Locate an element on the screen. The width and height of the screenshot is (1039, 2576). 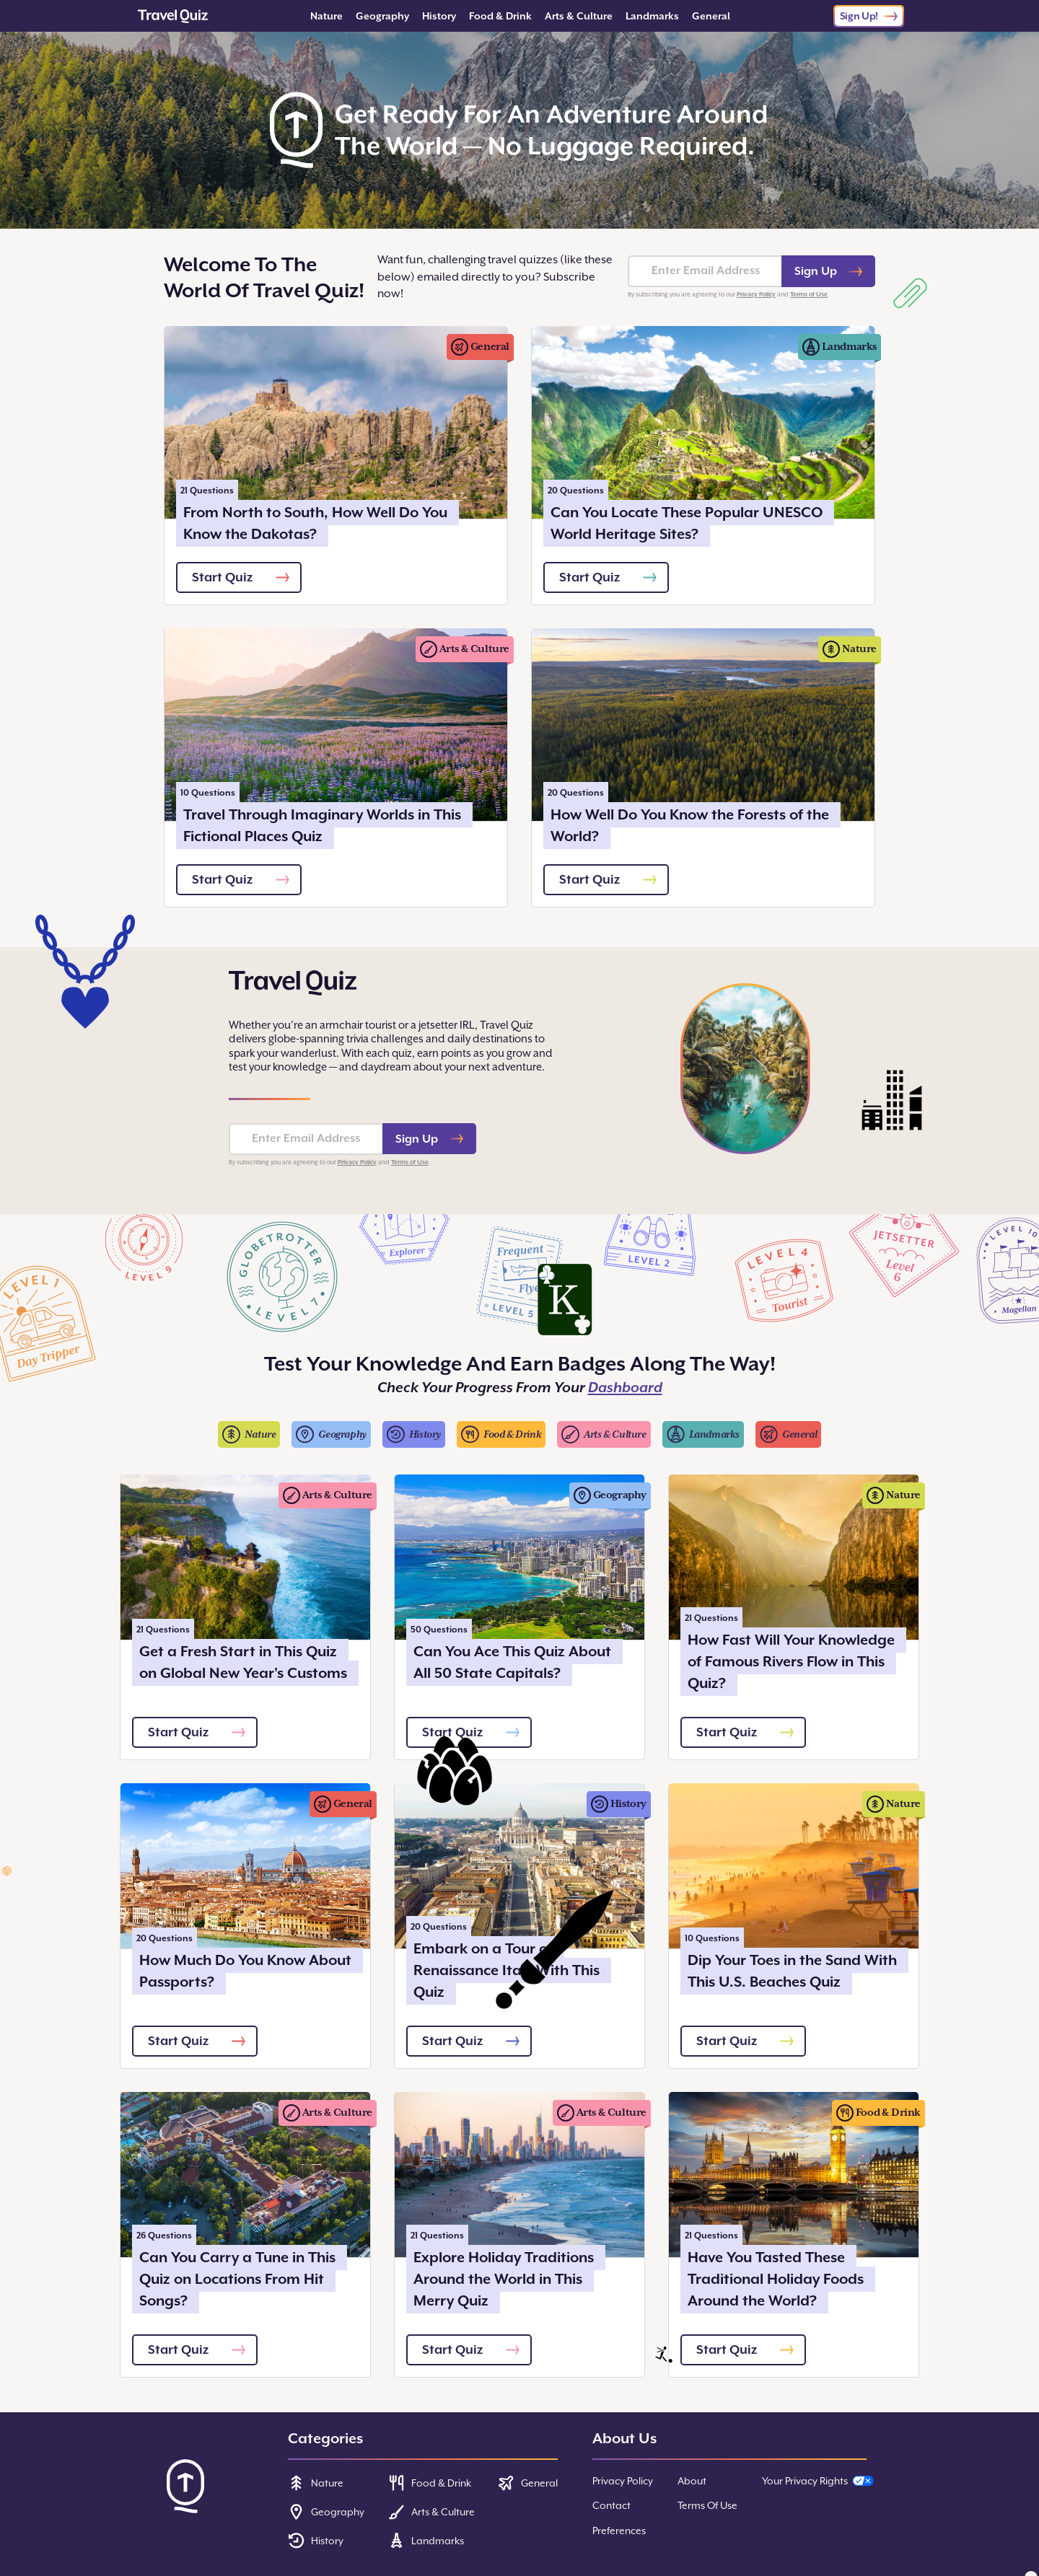
view city or urban location is located at coordinates (892, 1100).